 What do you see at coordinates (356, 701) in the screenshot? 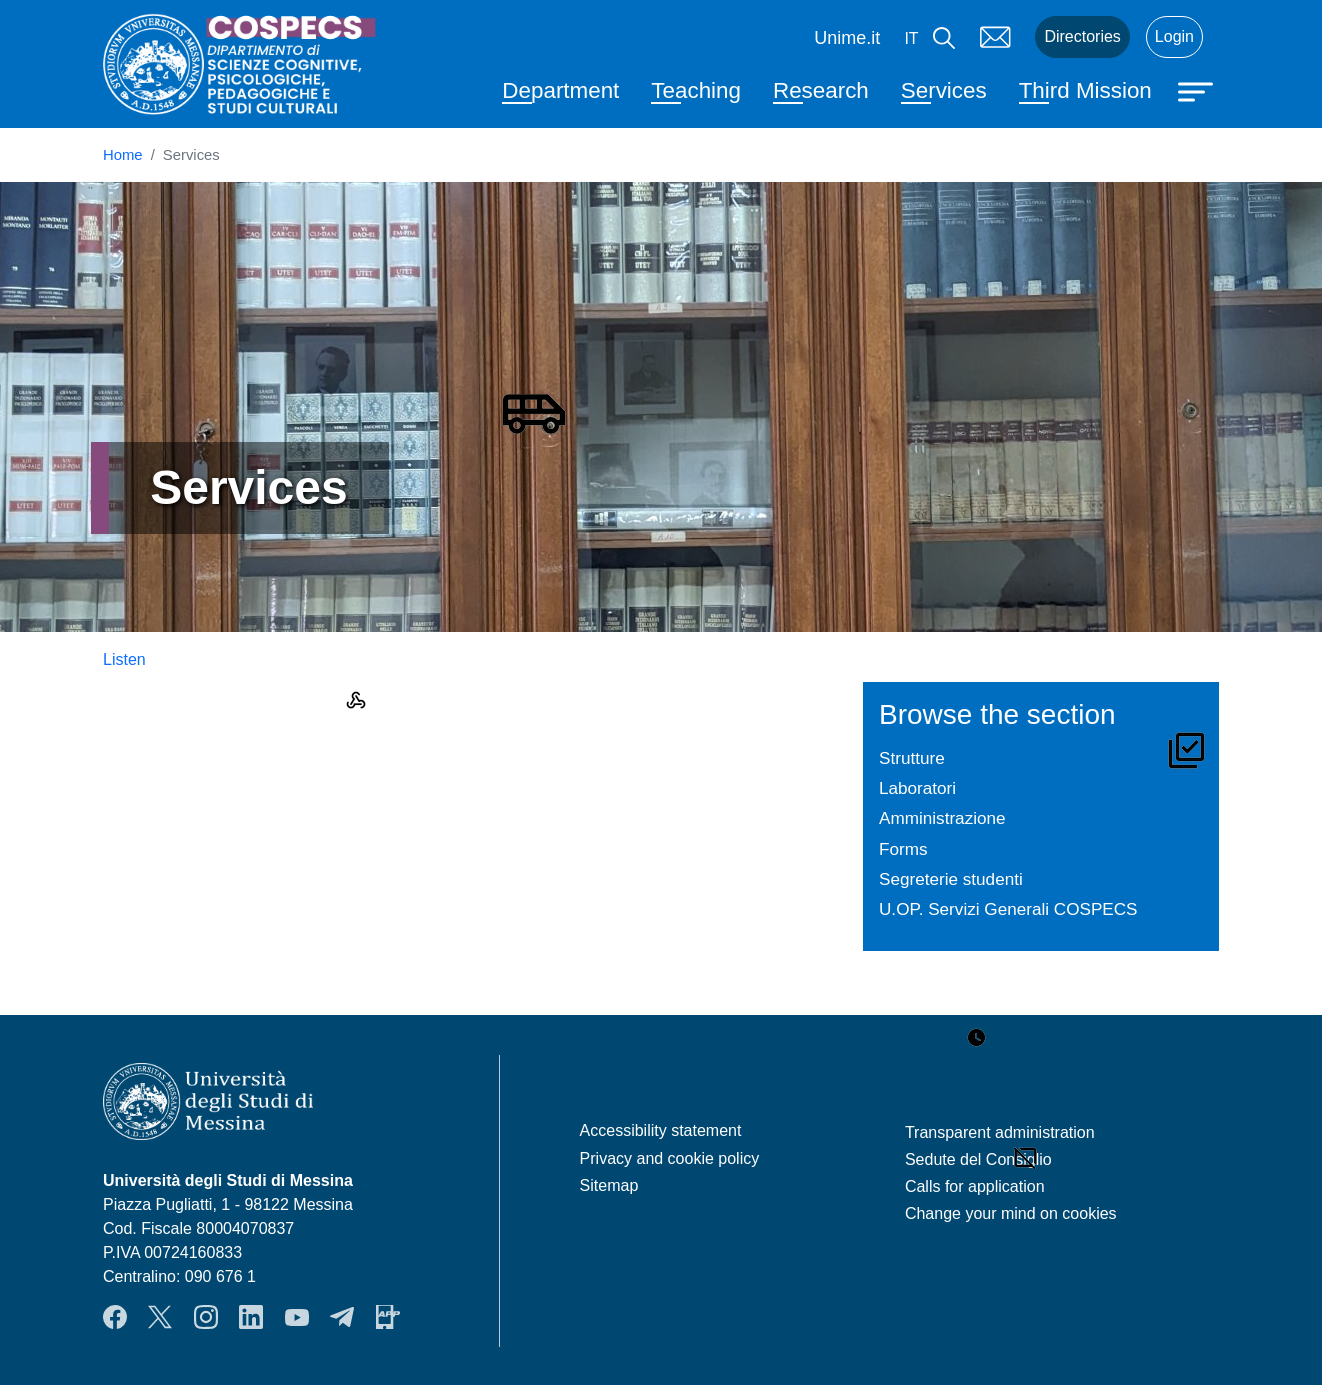
I see `configure webhook integrations` at bounding box center [356, 701].